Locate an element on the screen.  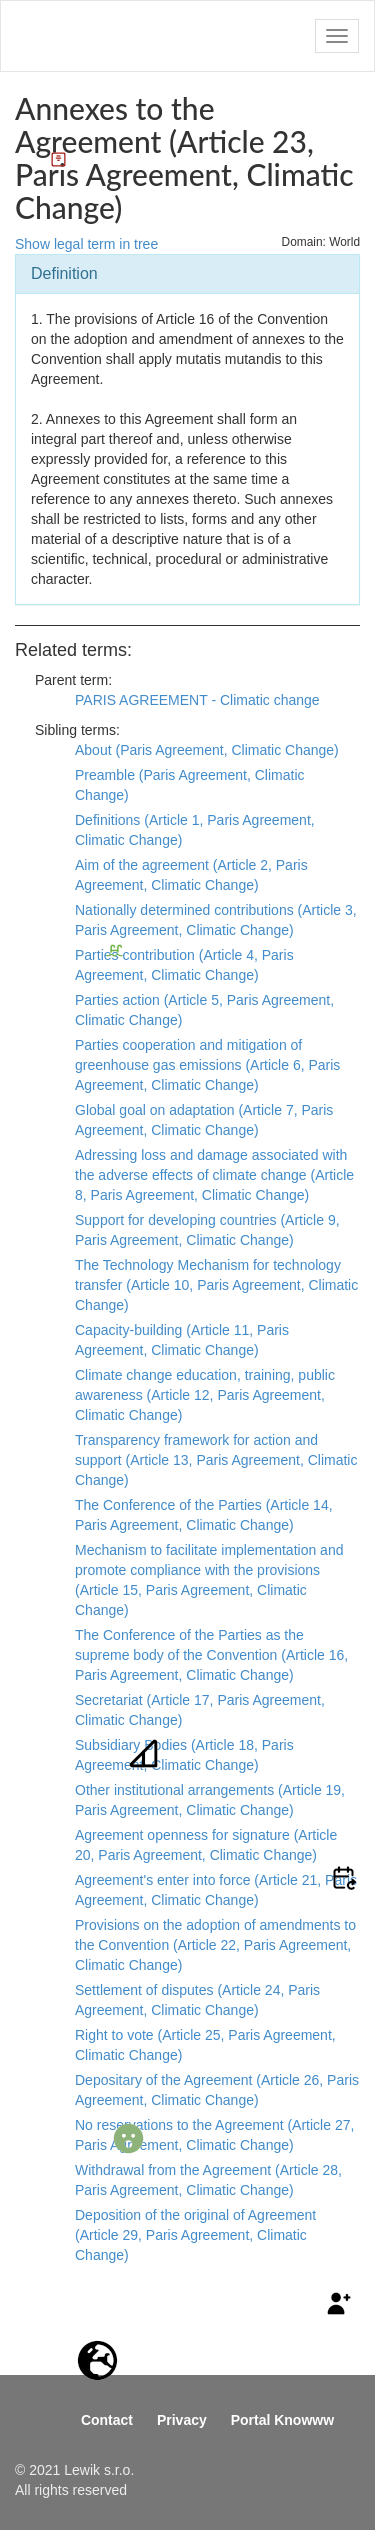
set up a recurring event is located at coordinates (343, 1877).